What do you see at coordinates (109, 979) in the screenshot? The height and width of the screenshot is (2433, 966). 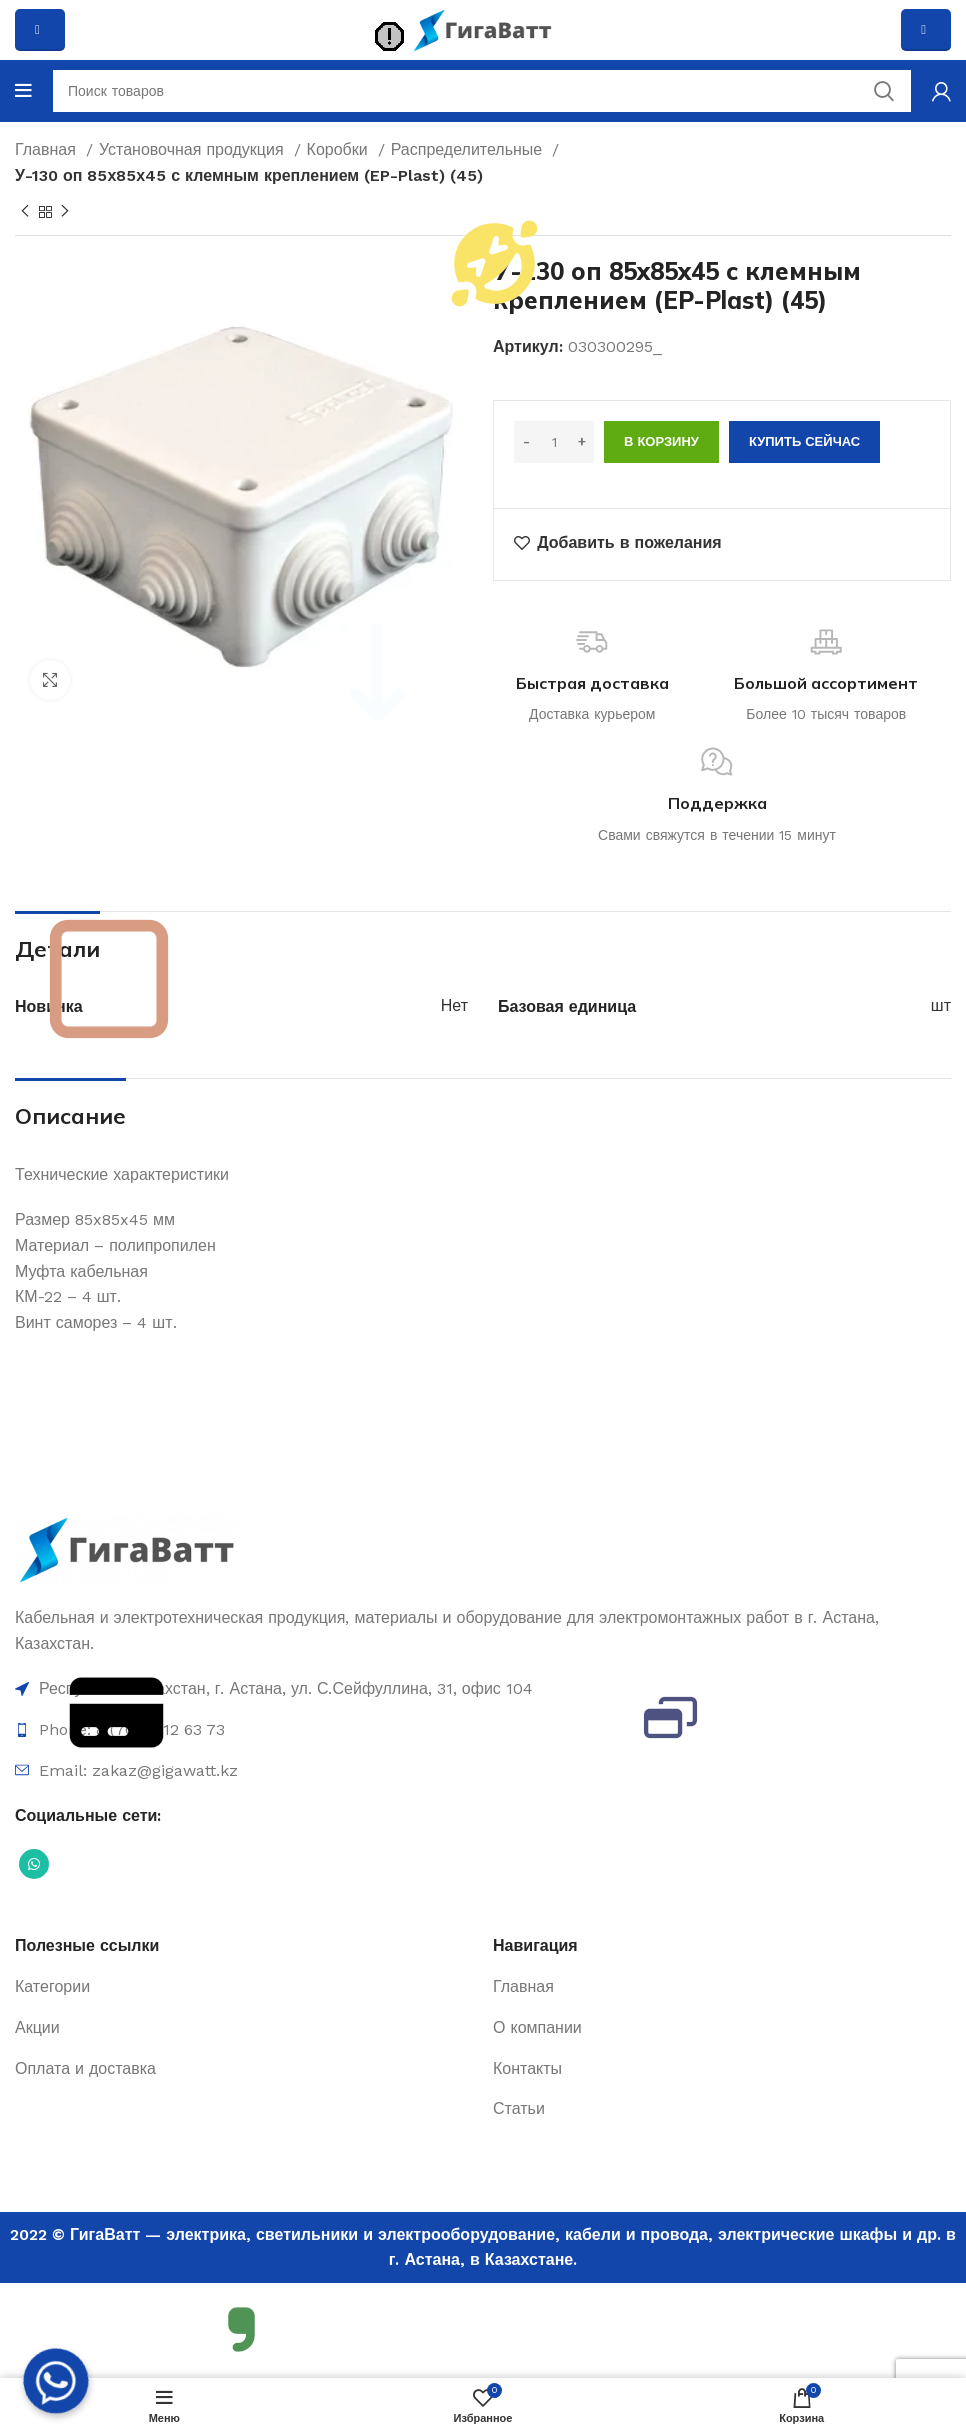 I see `unchecked checkbox or selection state` at bounding box center [109, 979].